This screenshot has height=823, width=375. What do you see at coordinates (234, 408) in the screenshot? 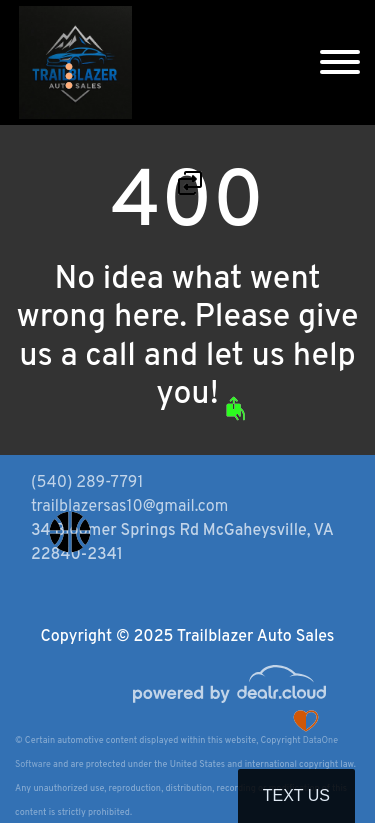
I see `deposit or submit an item` at bounding box center [234, 408].